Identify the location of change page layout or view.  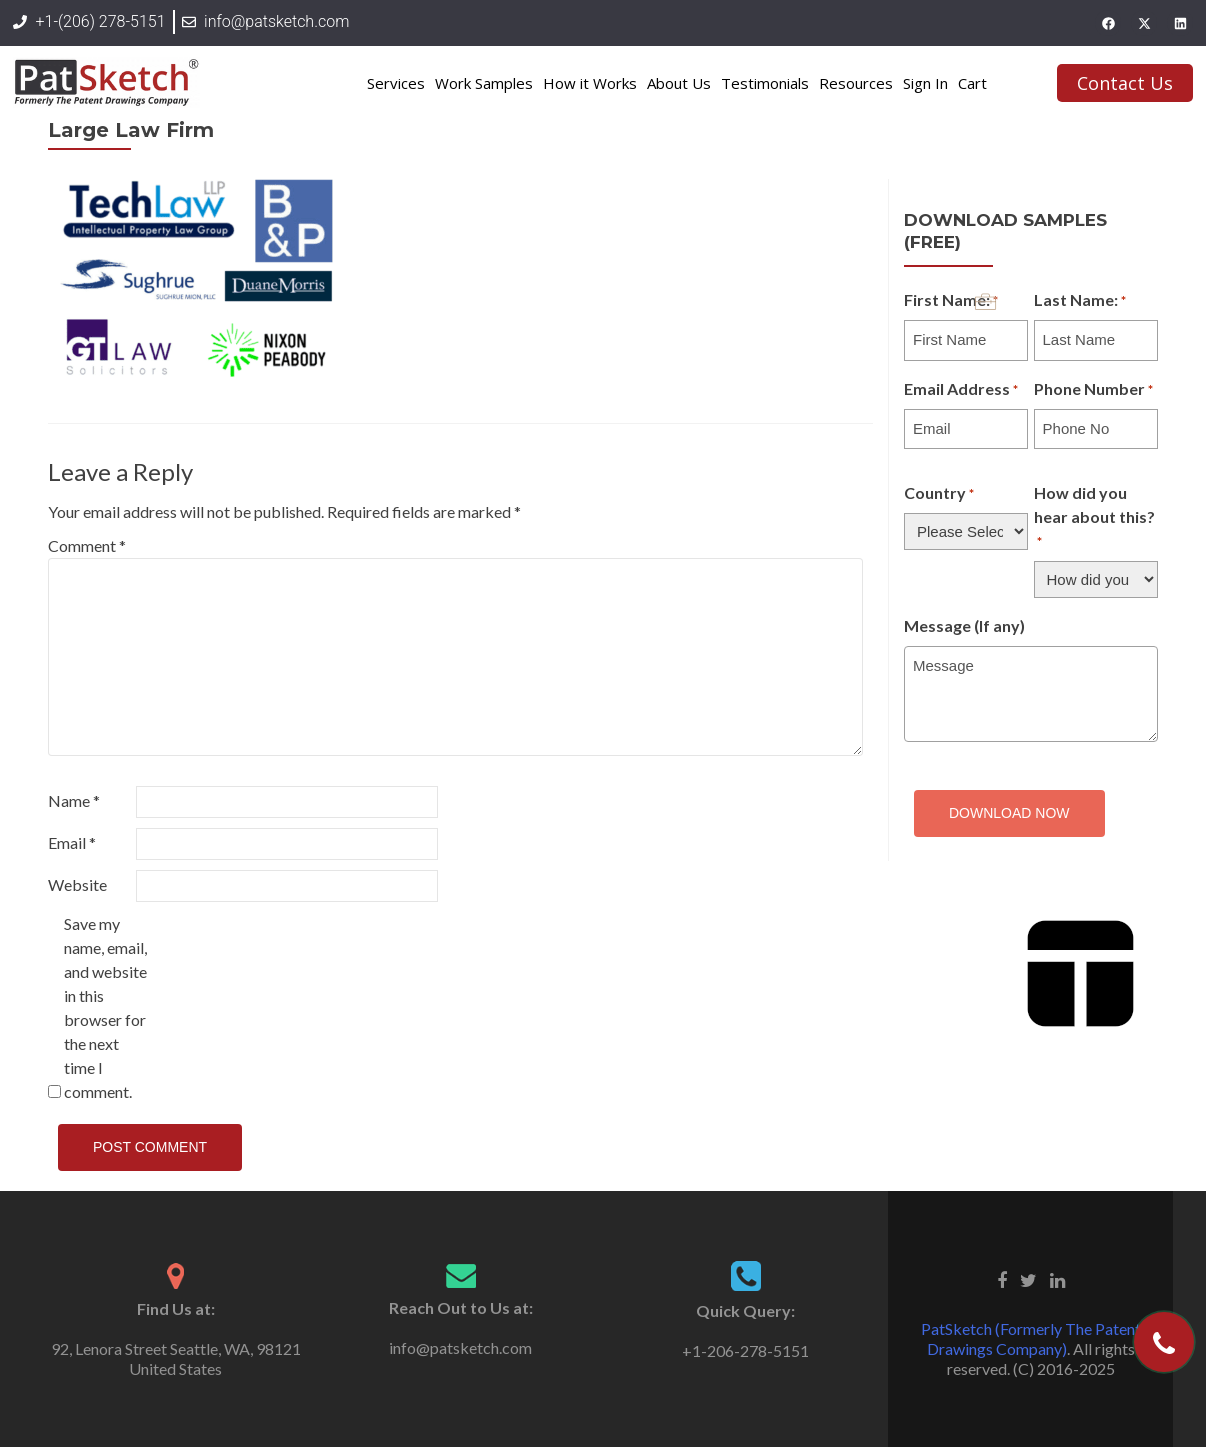
(1080, 973).